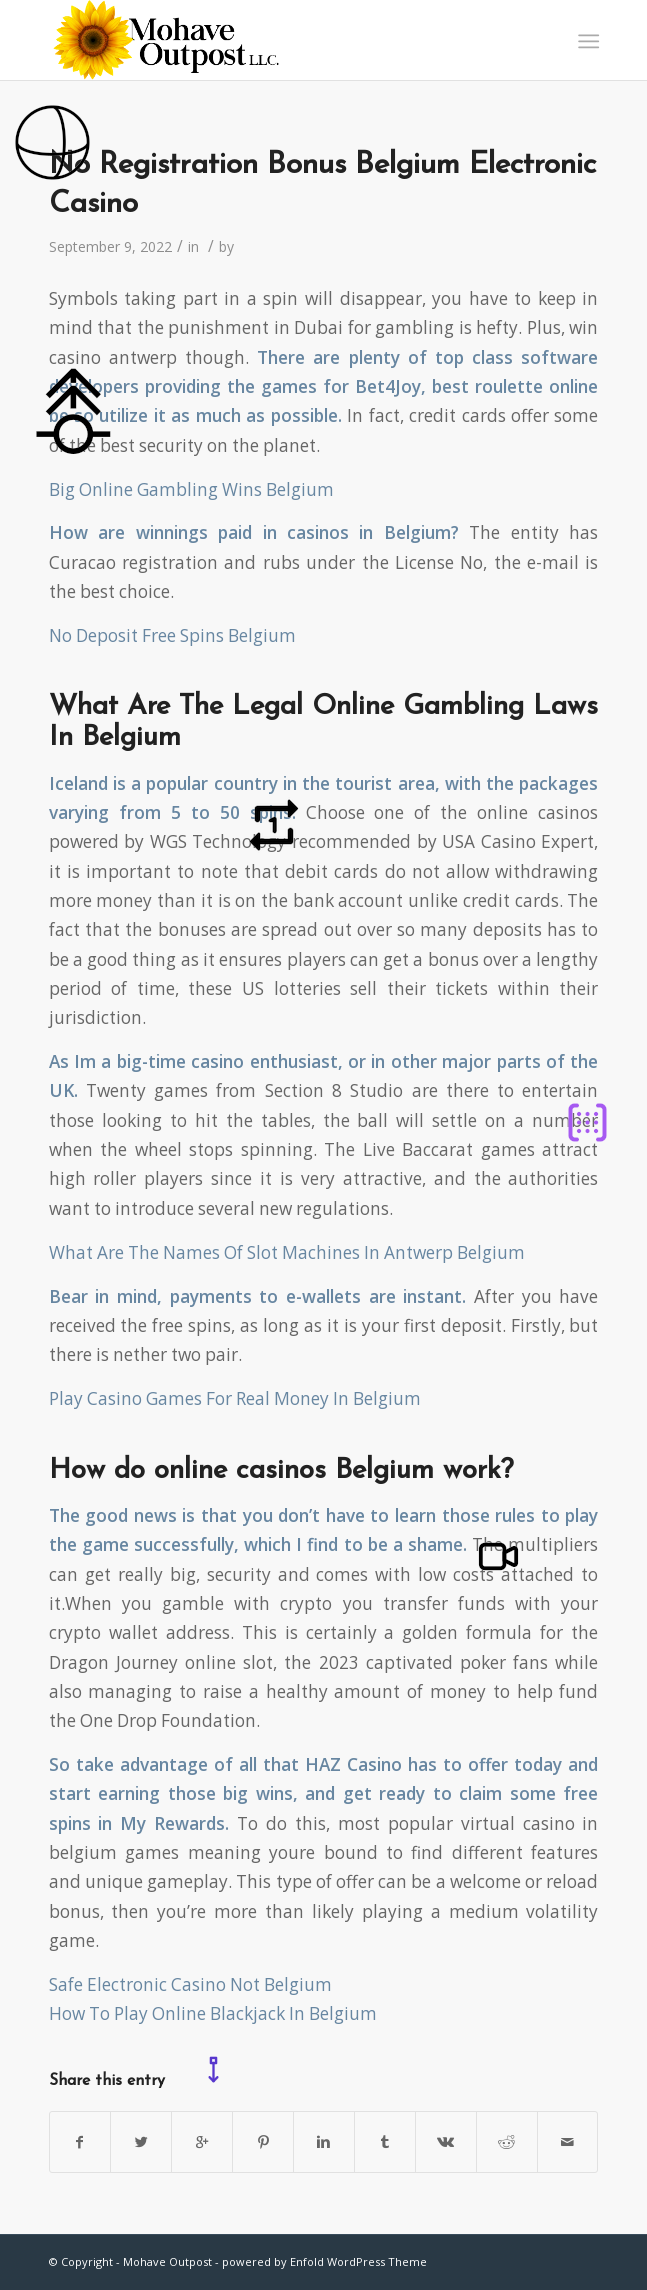 The height and width of the screenshot is (2290, 647). Describe the element at coordinates (70, 408) in the screenshot. I see `force push changes to a repository` at that location.